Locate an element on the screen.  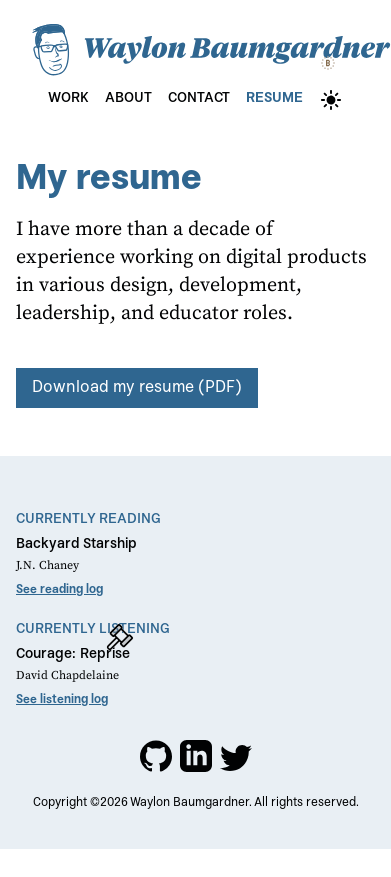
indicates bold text formatting option is located at coordinates (328, 63).